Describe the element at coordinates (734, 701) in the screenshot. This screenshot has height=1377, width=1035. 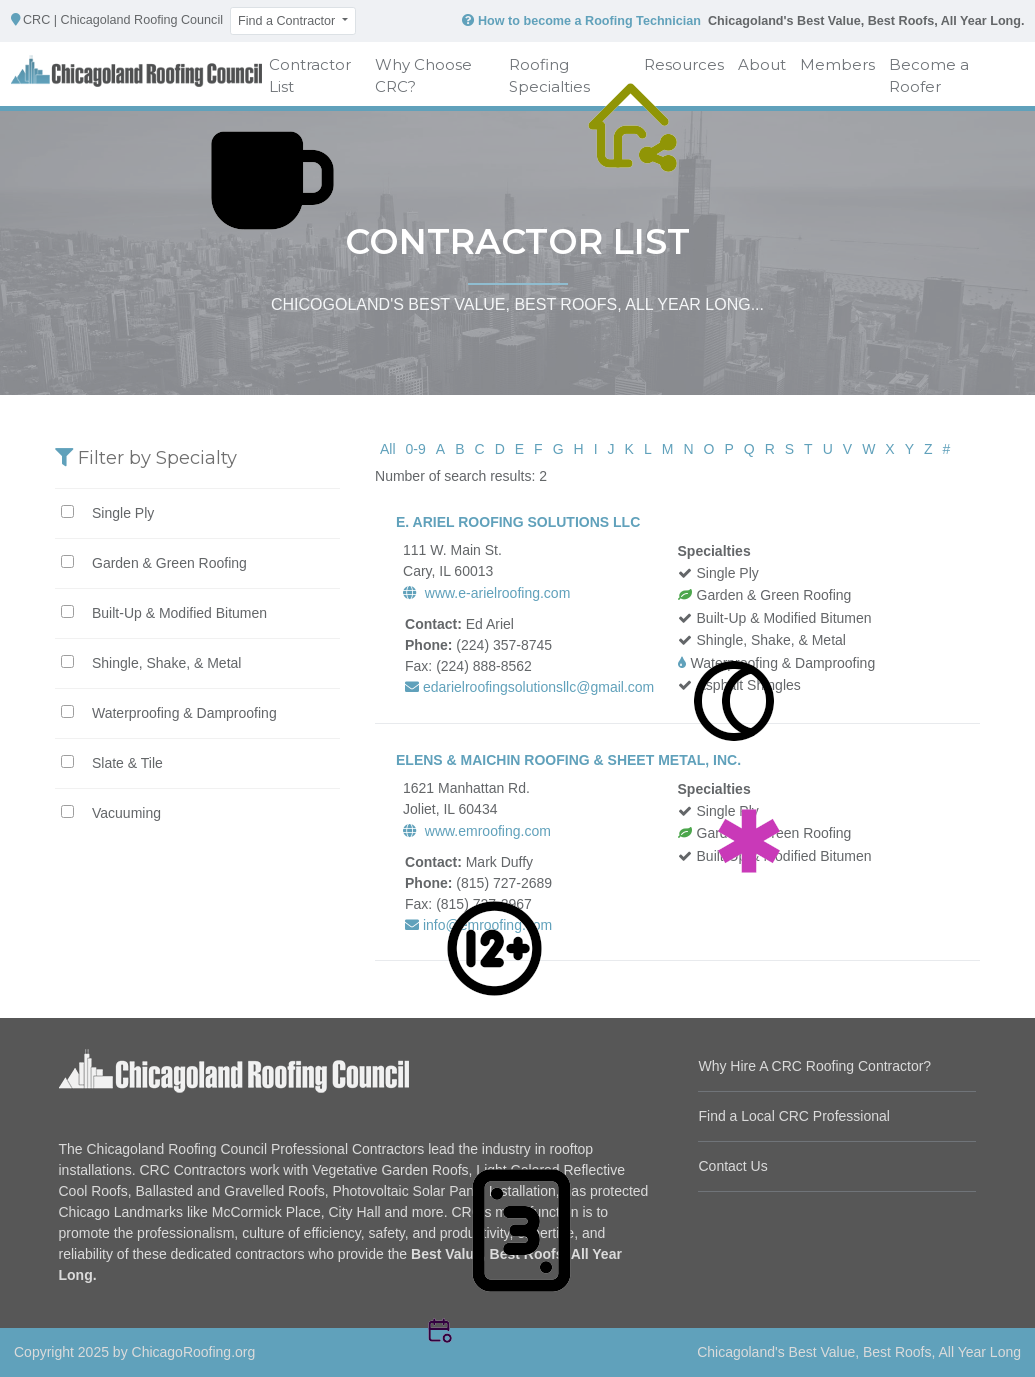
I see `toggle dark mode or night theme` at that location.